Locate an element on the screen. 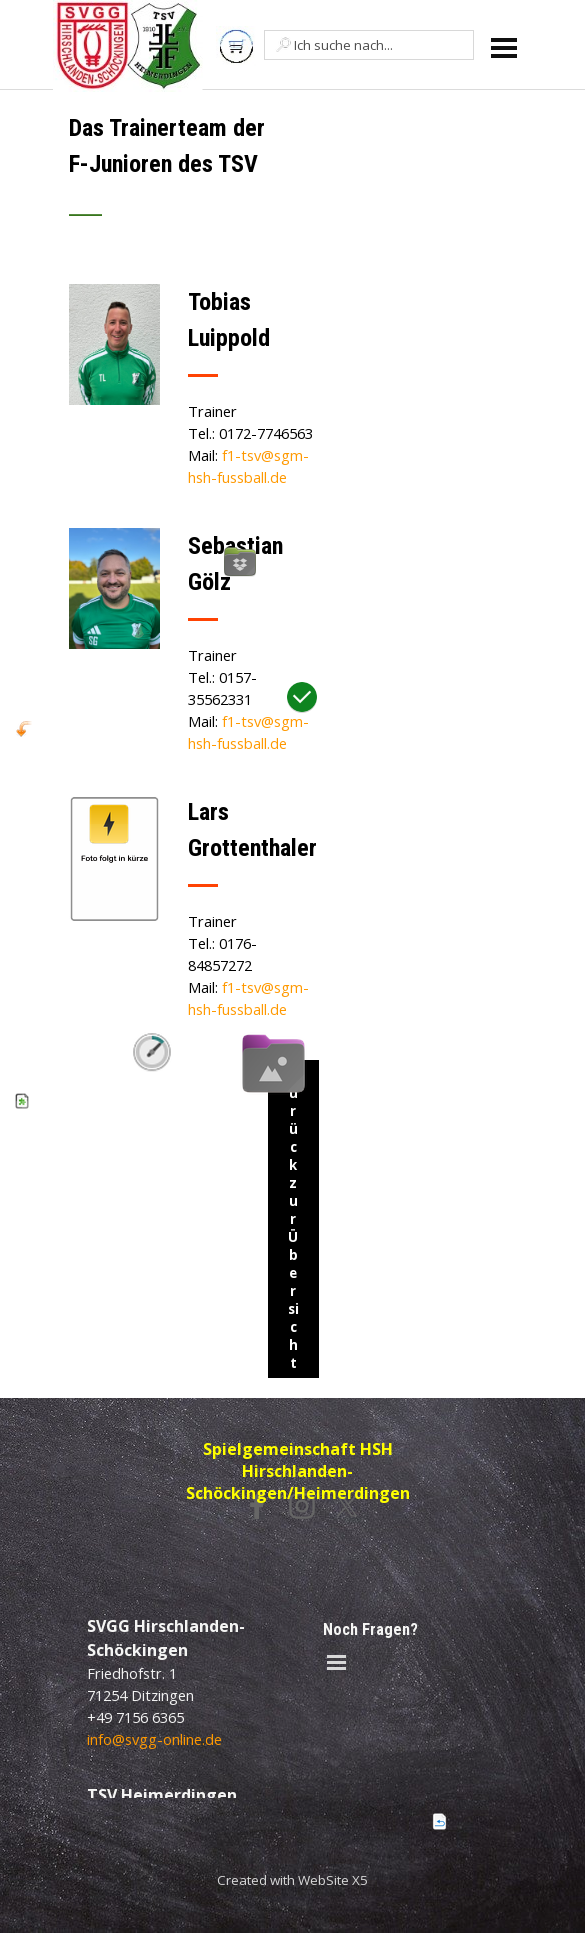 The width and height of the screenshot is (585, 1933). open your pictures folder is located at coordinates (273, 1063).